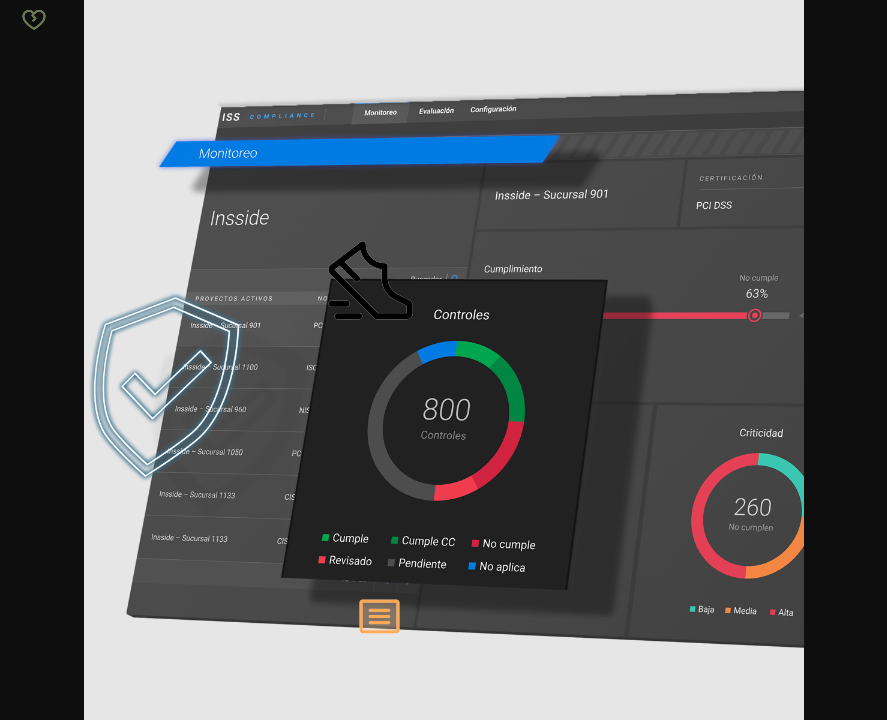 This screenshot has width=887, height=720. I want to click on start a running or fitness activity, so click(369, 285).